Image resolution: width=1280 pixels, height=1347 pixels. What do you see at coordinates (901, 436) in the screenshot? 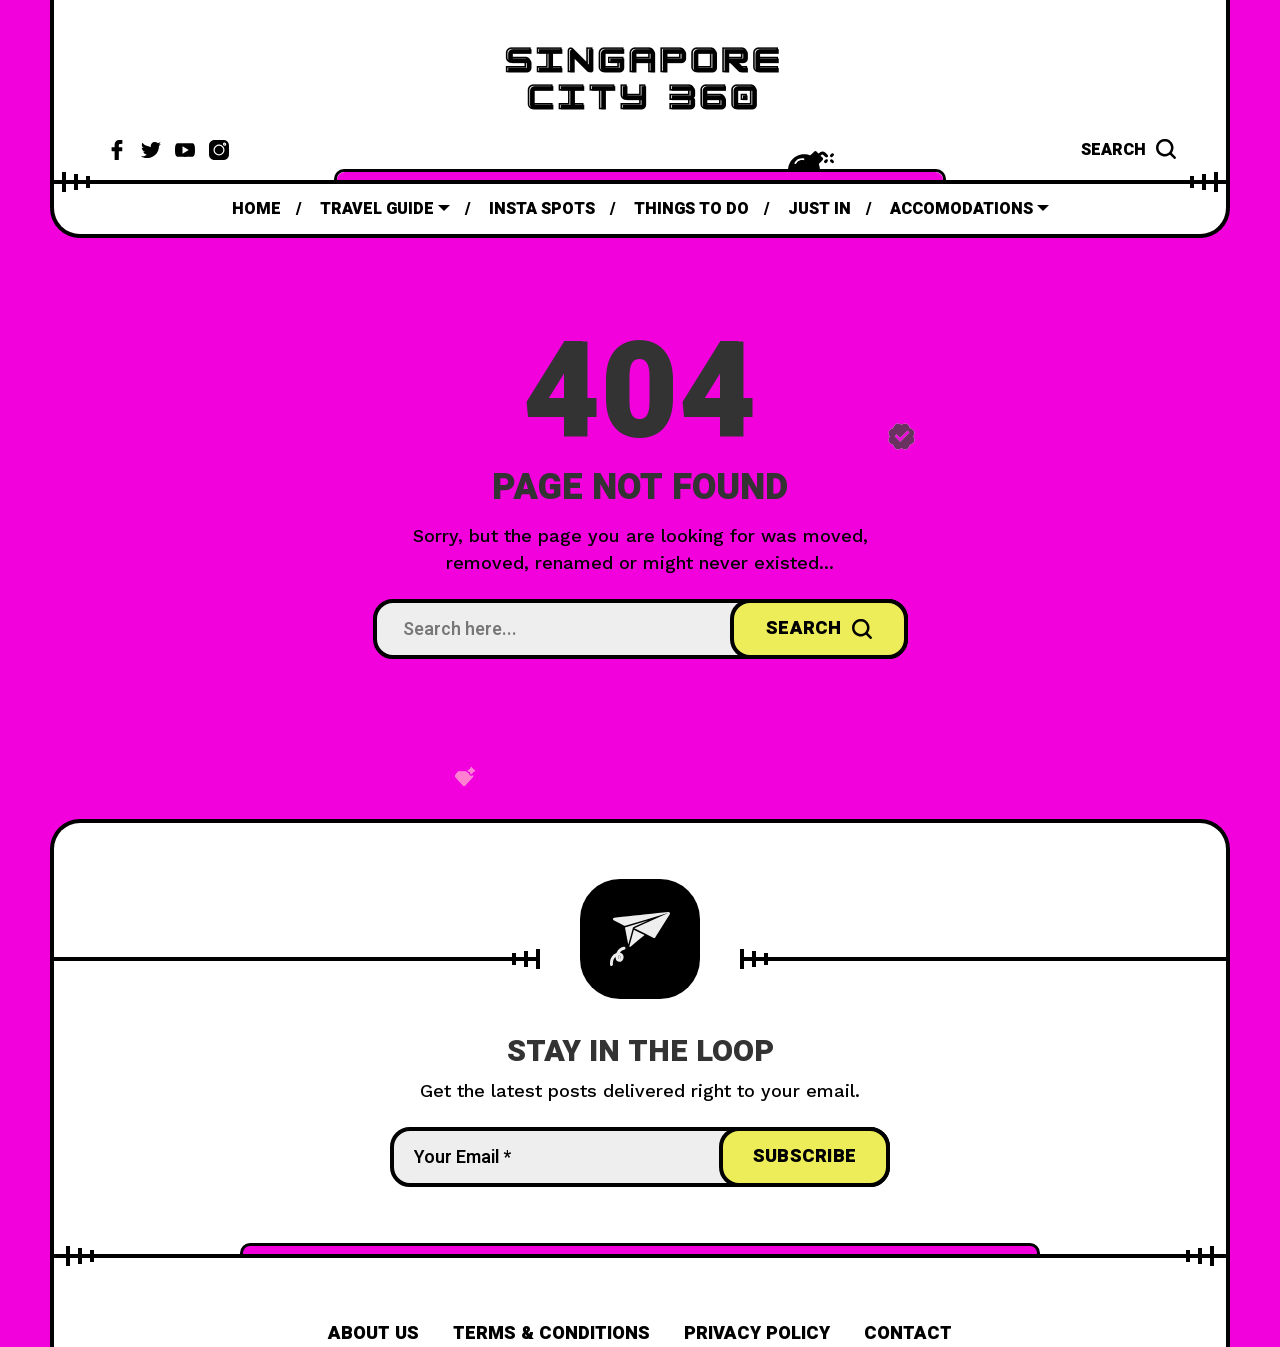
I see `indicates a verified account or profile` at bounding box center [901, 436].